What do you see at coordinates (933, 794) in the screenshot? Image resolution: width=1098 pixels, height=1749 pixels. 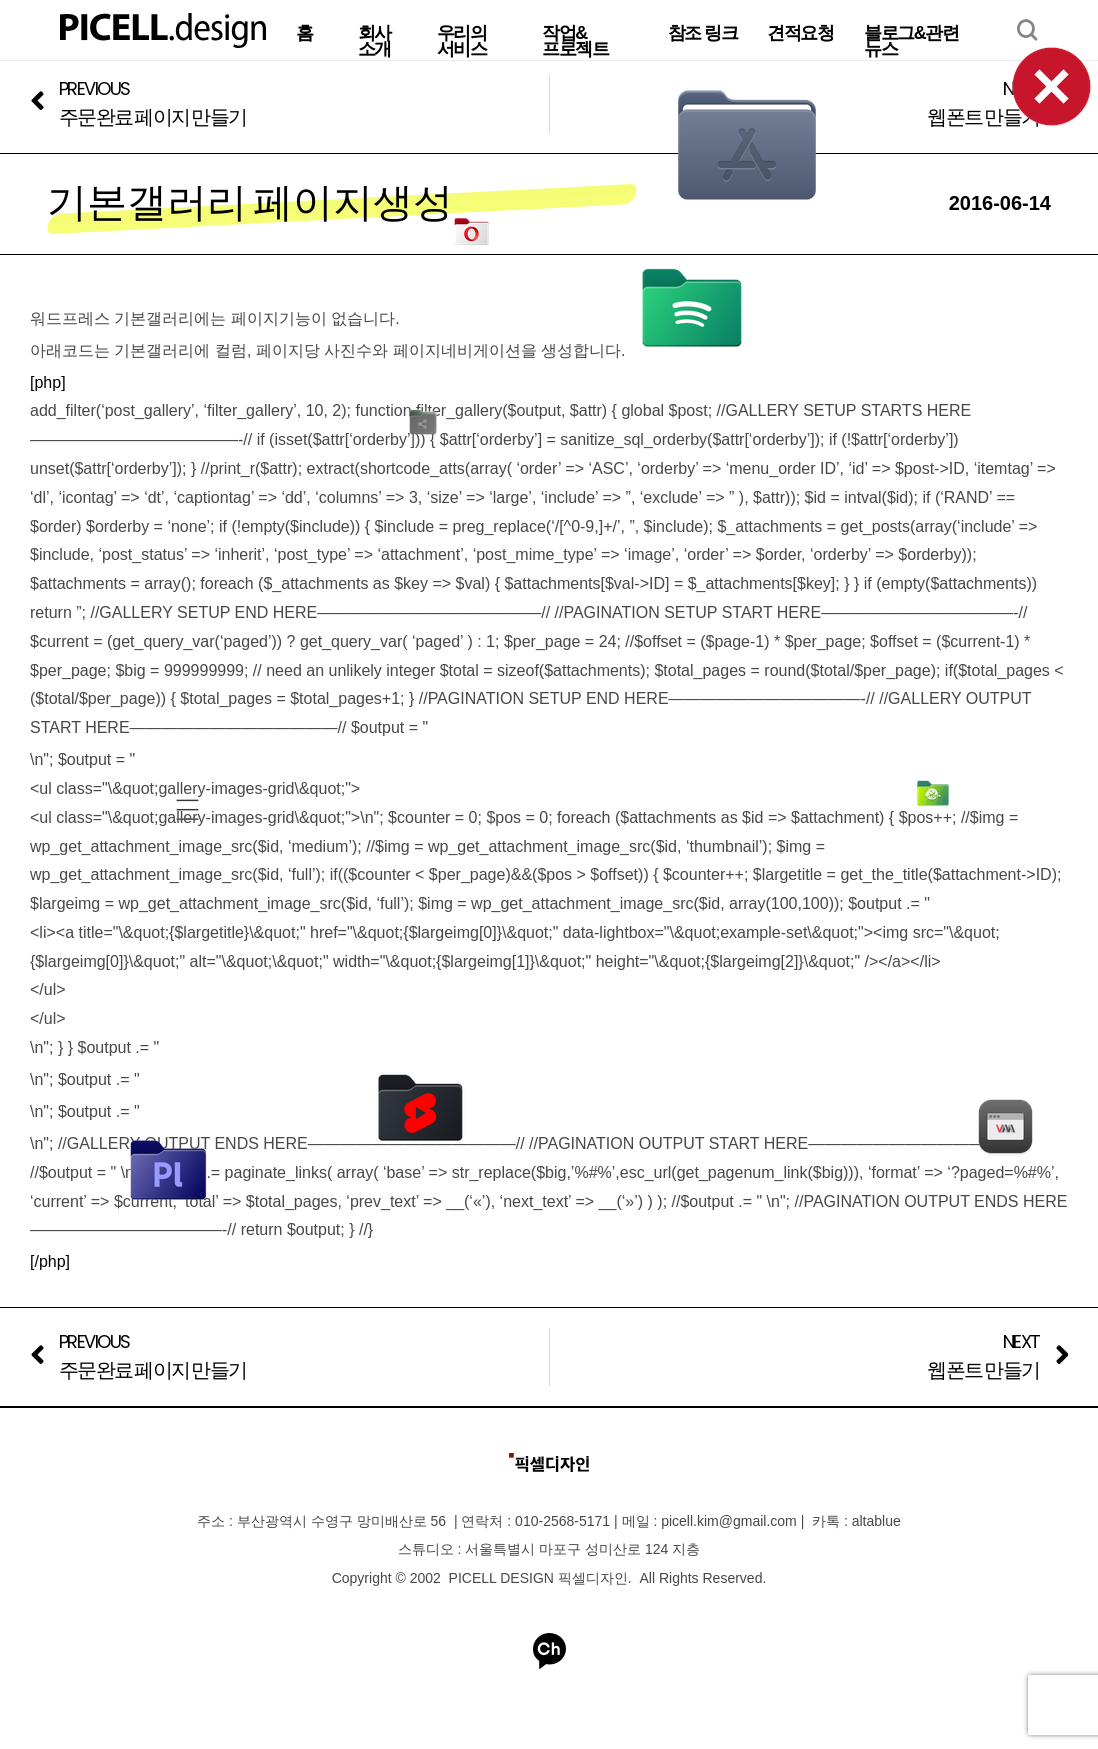 I see `open GameJolt game files folder` at bounding box center [933, 794].